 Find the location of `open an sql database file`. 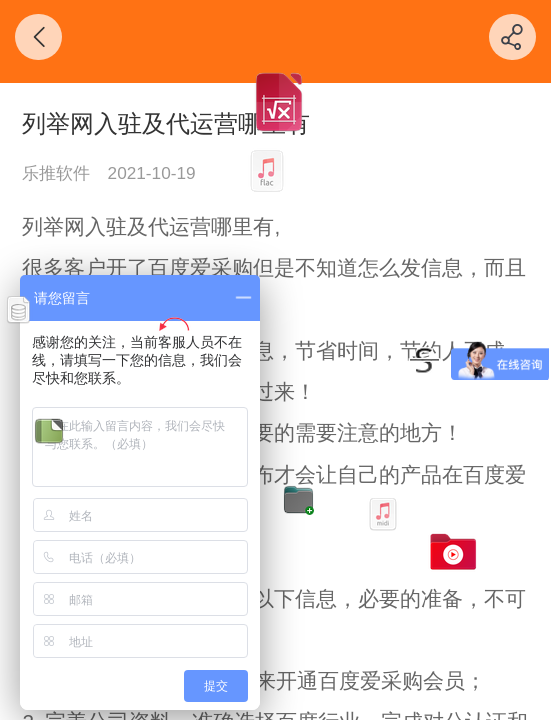

open an sql database file is located at coordinates (18, 309).